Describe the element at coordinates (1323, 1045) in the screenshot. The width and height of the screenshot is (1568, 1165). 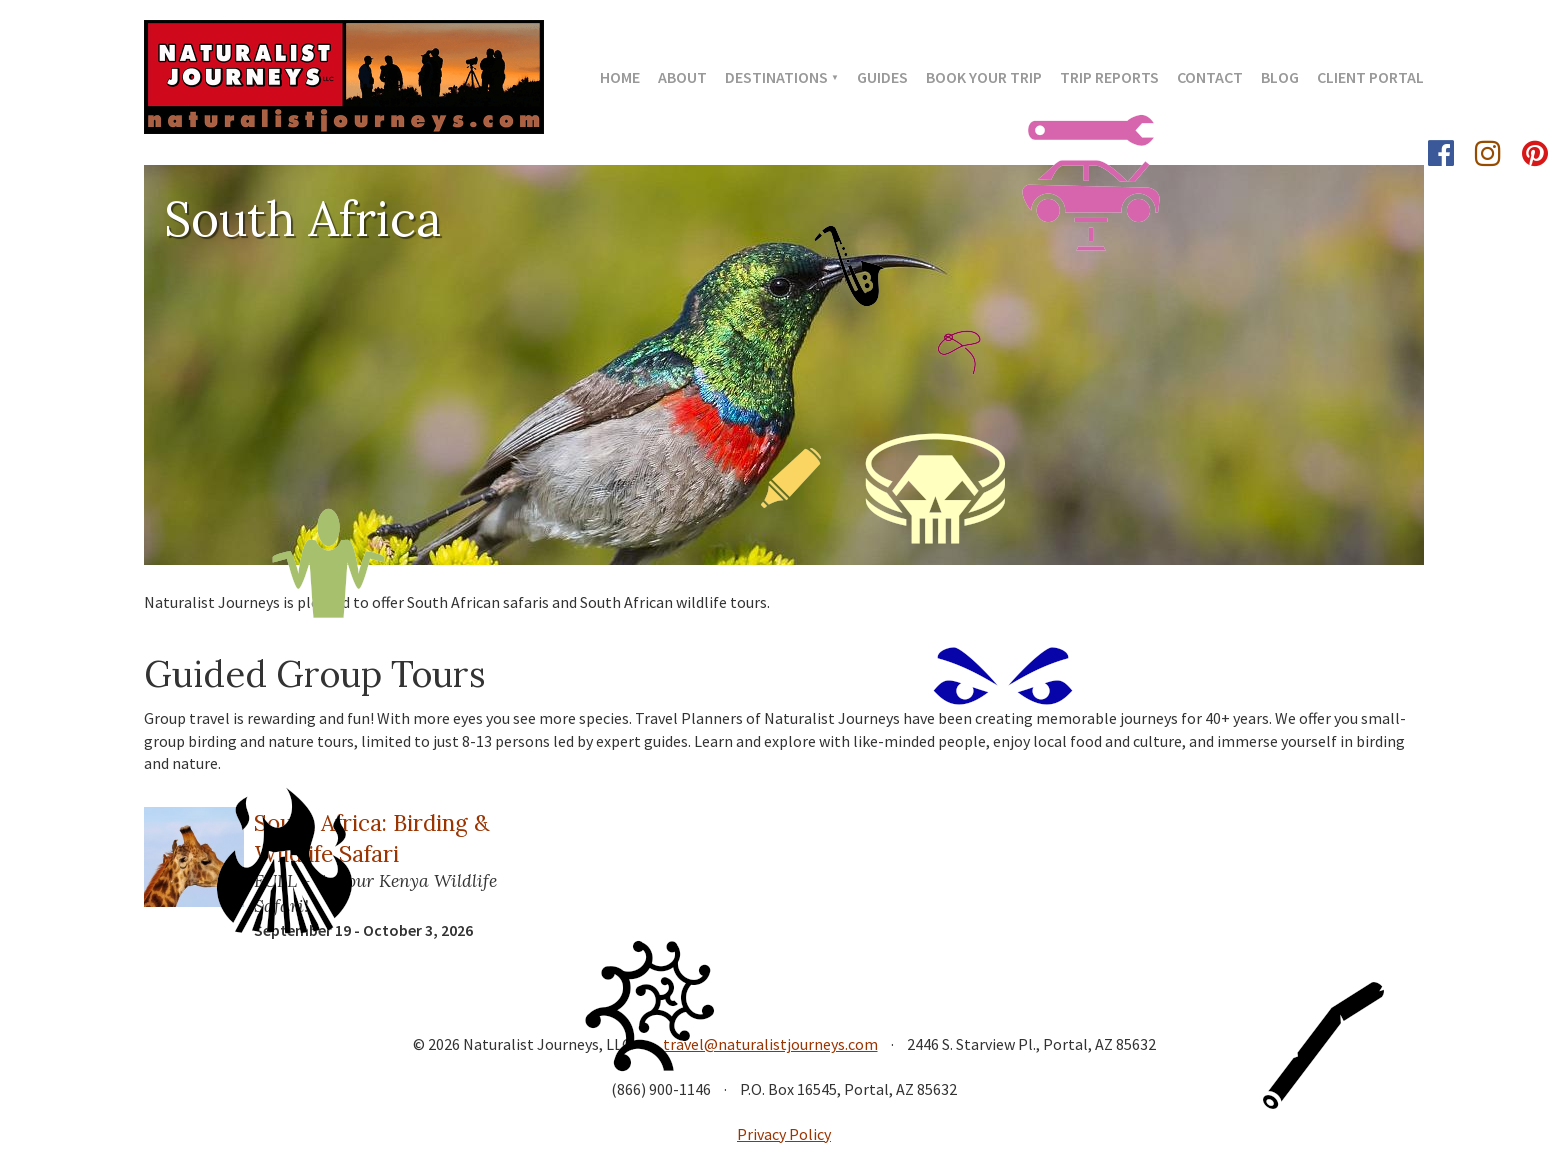
I see `select the lead pipe weapon in a mystery or detective game` at that location.